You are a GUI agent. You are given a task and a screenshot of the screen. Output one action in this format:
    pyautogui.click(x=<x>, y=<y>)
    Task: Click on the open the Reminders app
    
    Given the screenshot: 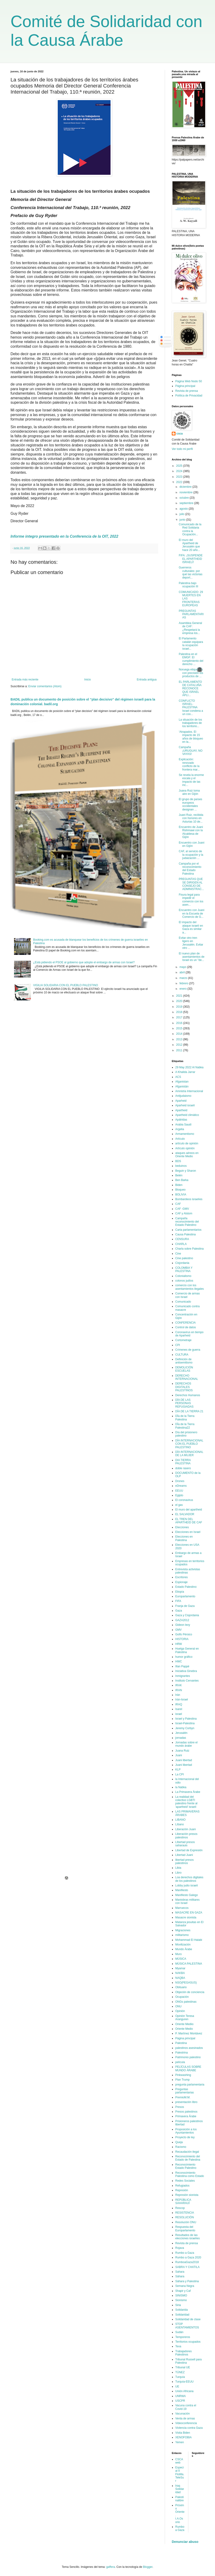 What is the action you would take?
    pyautogui.click(x=165, y=340)
    